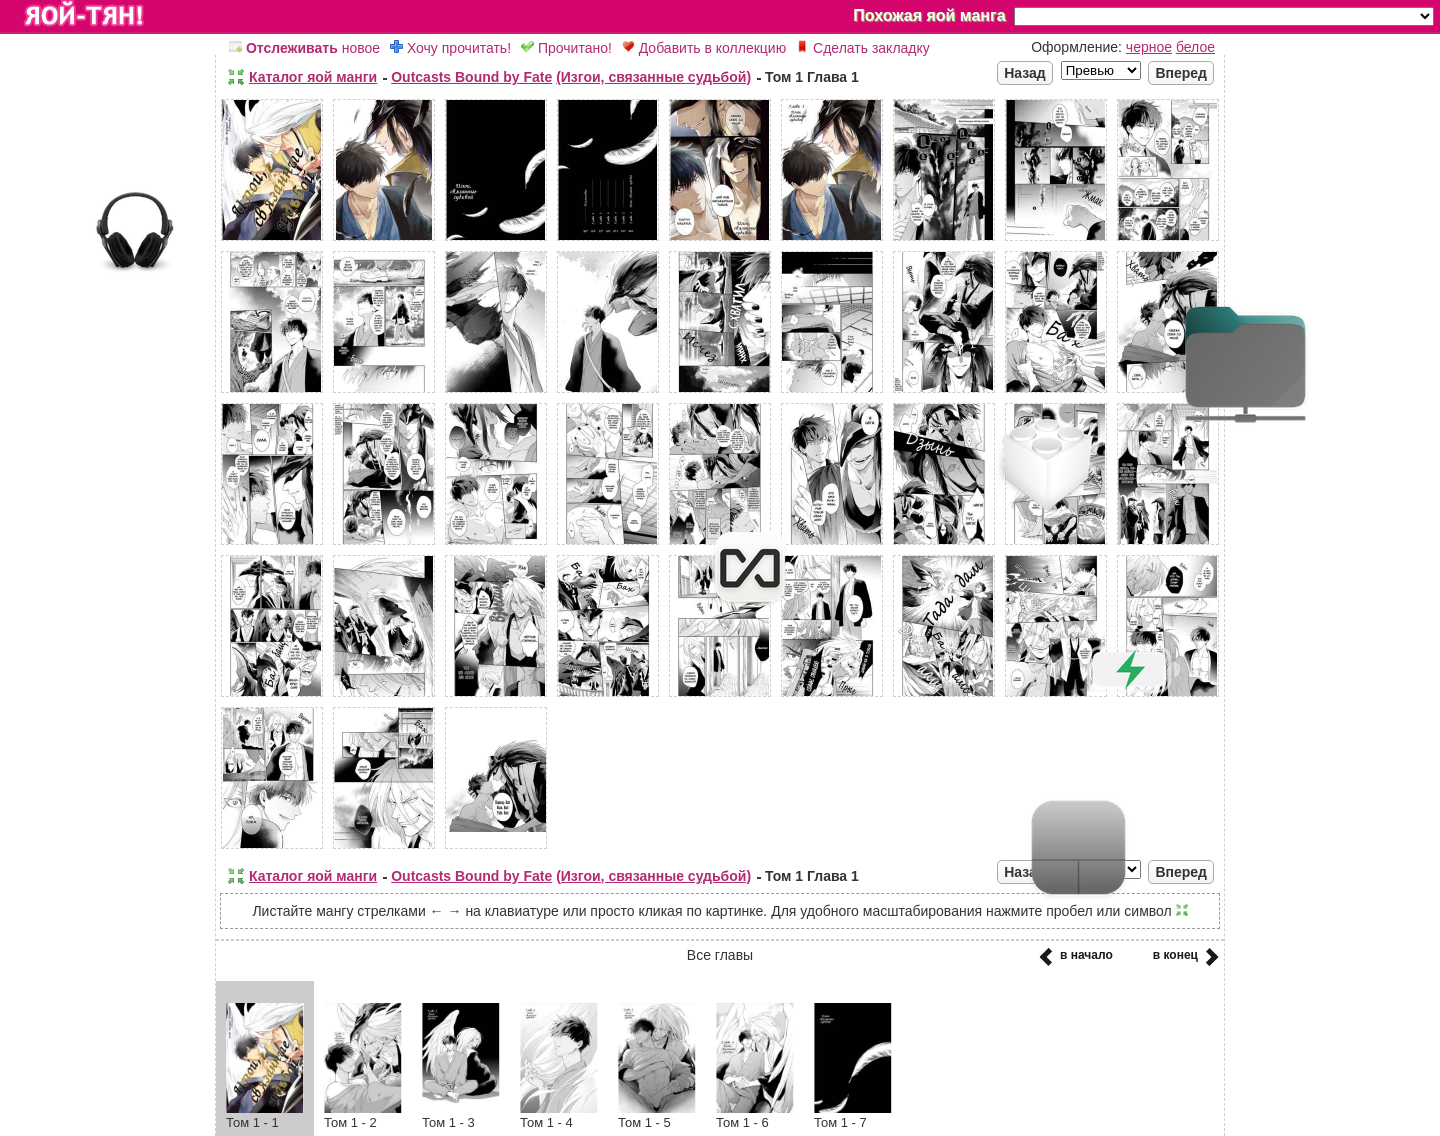 Image resolution: width=1440 pixels, height=1136 pixels. What do you see at coordinates (134, 231) in the screenshot?
I see `audio output device connected` at bounding box center [134, 231].